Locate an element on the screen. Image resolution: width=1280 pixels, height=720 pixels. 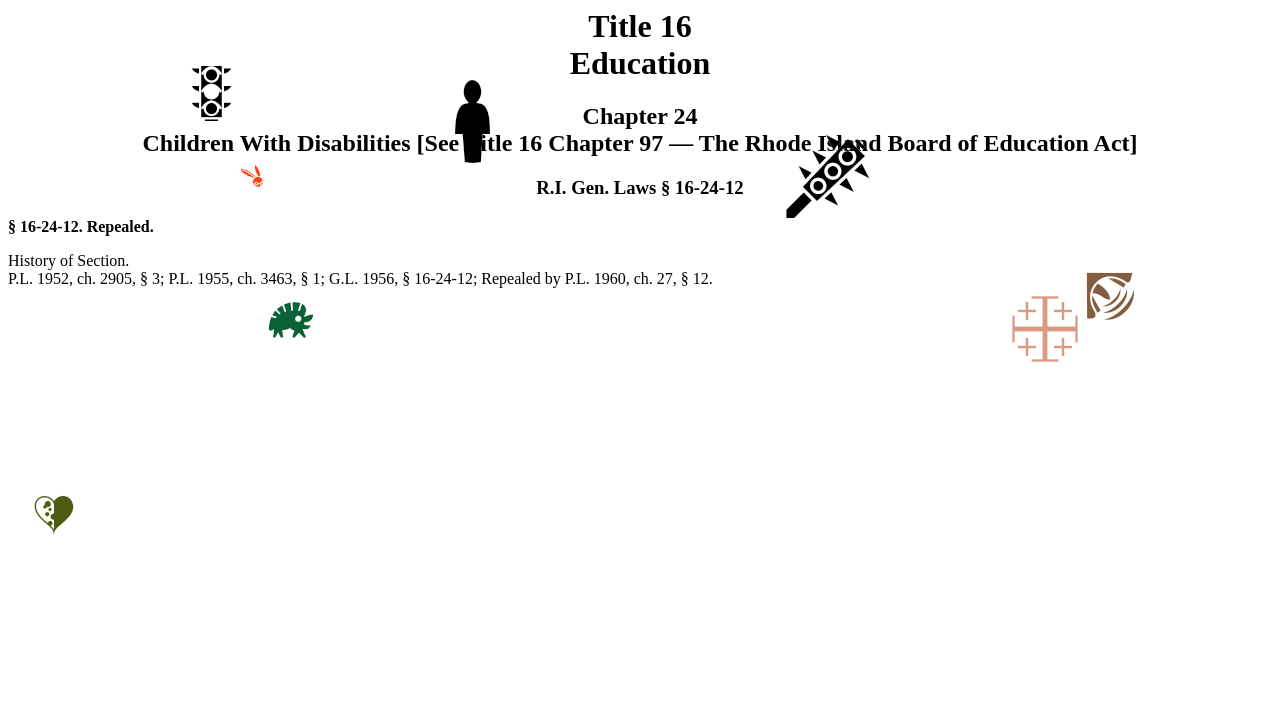
golden snitch icon from Harry Potter quidditch is located at coordinates (252, 176).